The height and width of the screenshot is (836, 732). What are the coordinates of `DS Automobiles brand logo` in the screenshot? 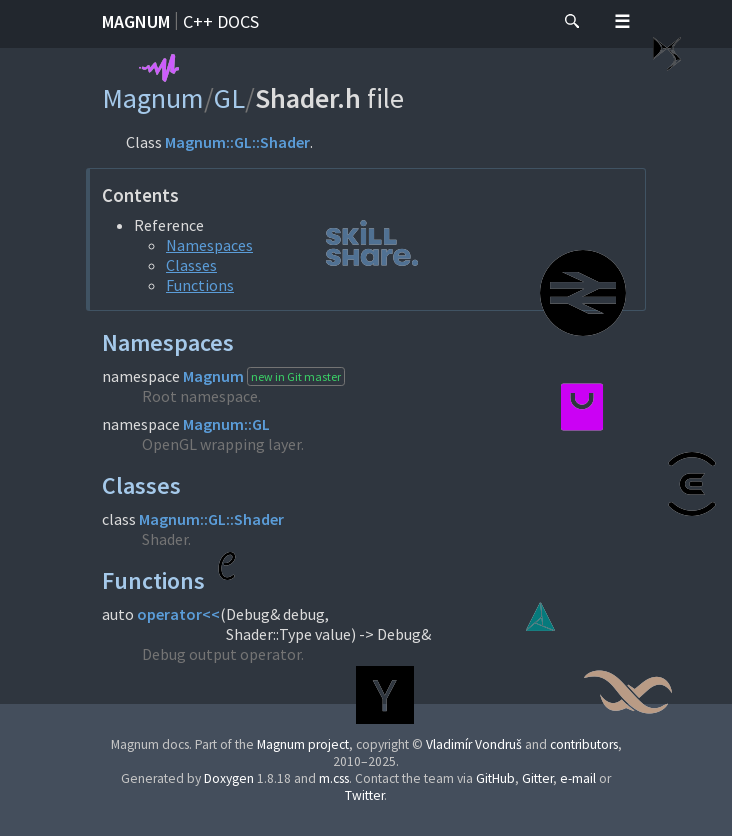 It's located at (667, 54).